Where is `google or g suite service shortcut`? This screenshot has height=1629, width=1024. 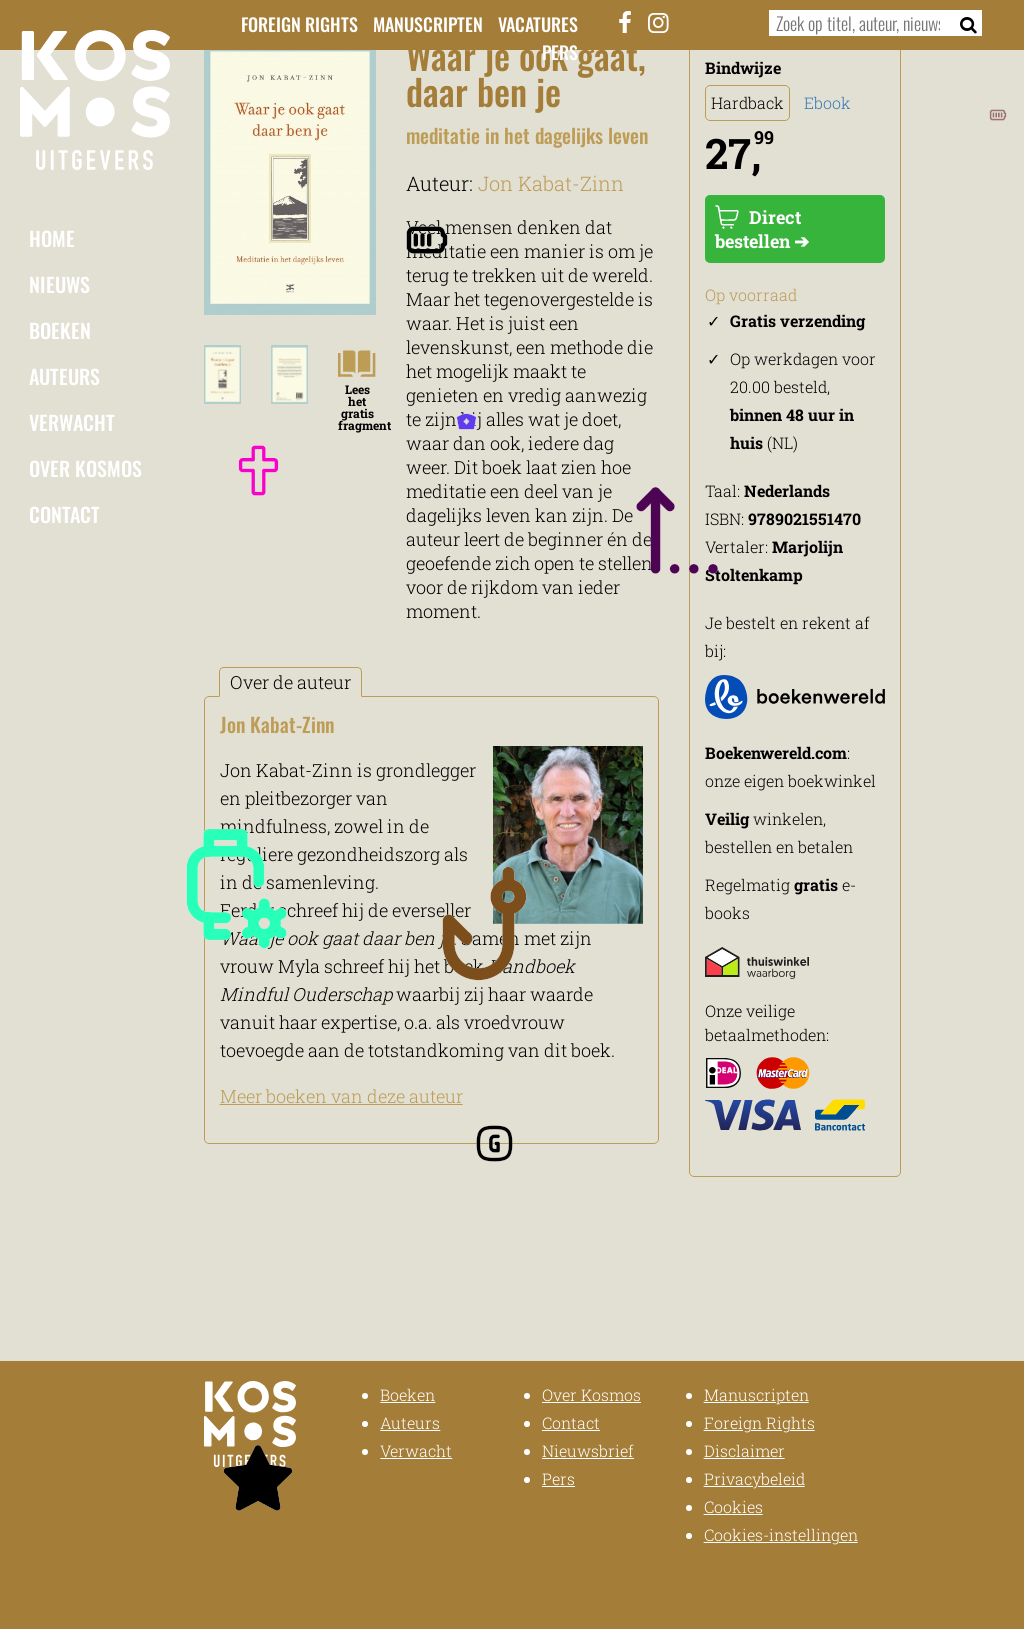 google or g suite service shortcut is located at coordinates (494, 1143).